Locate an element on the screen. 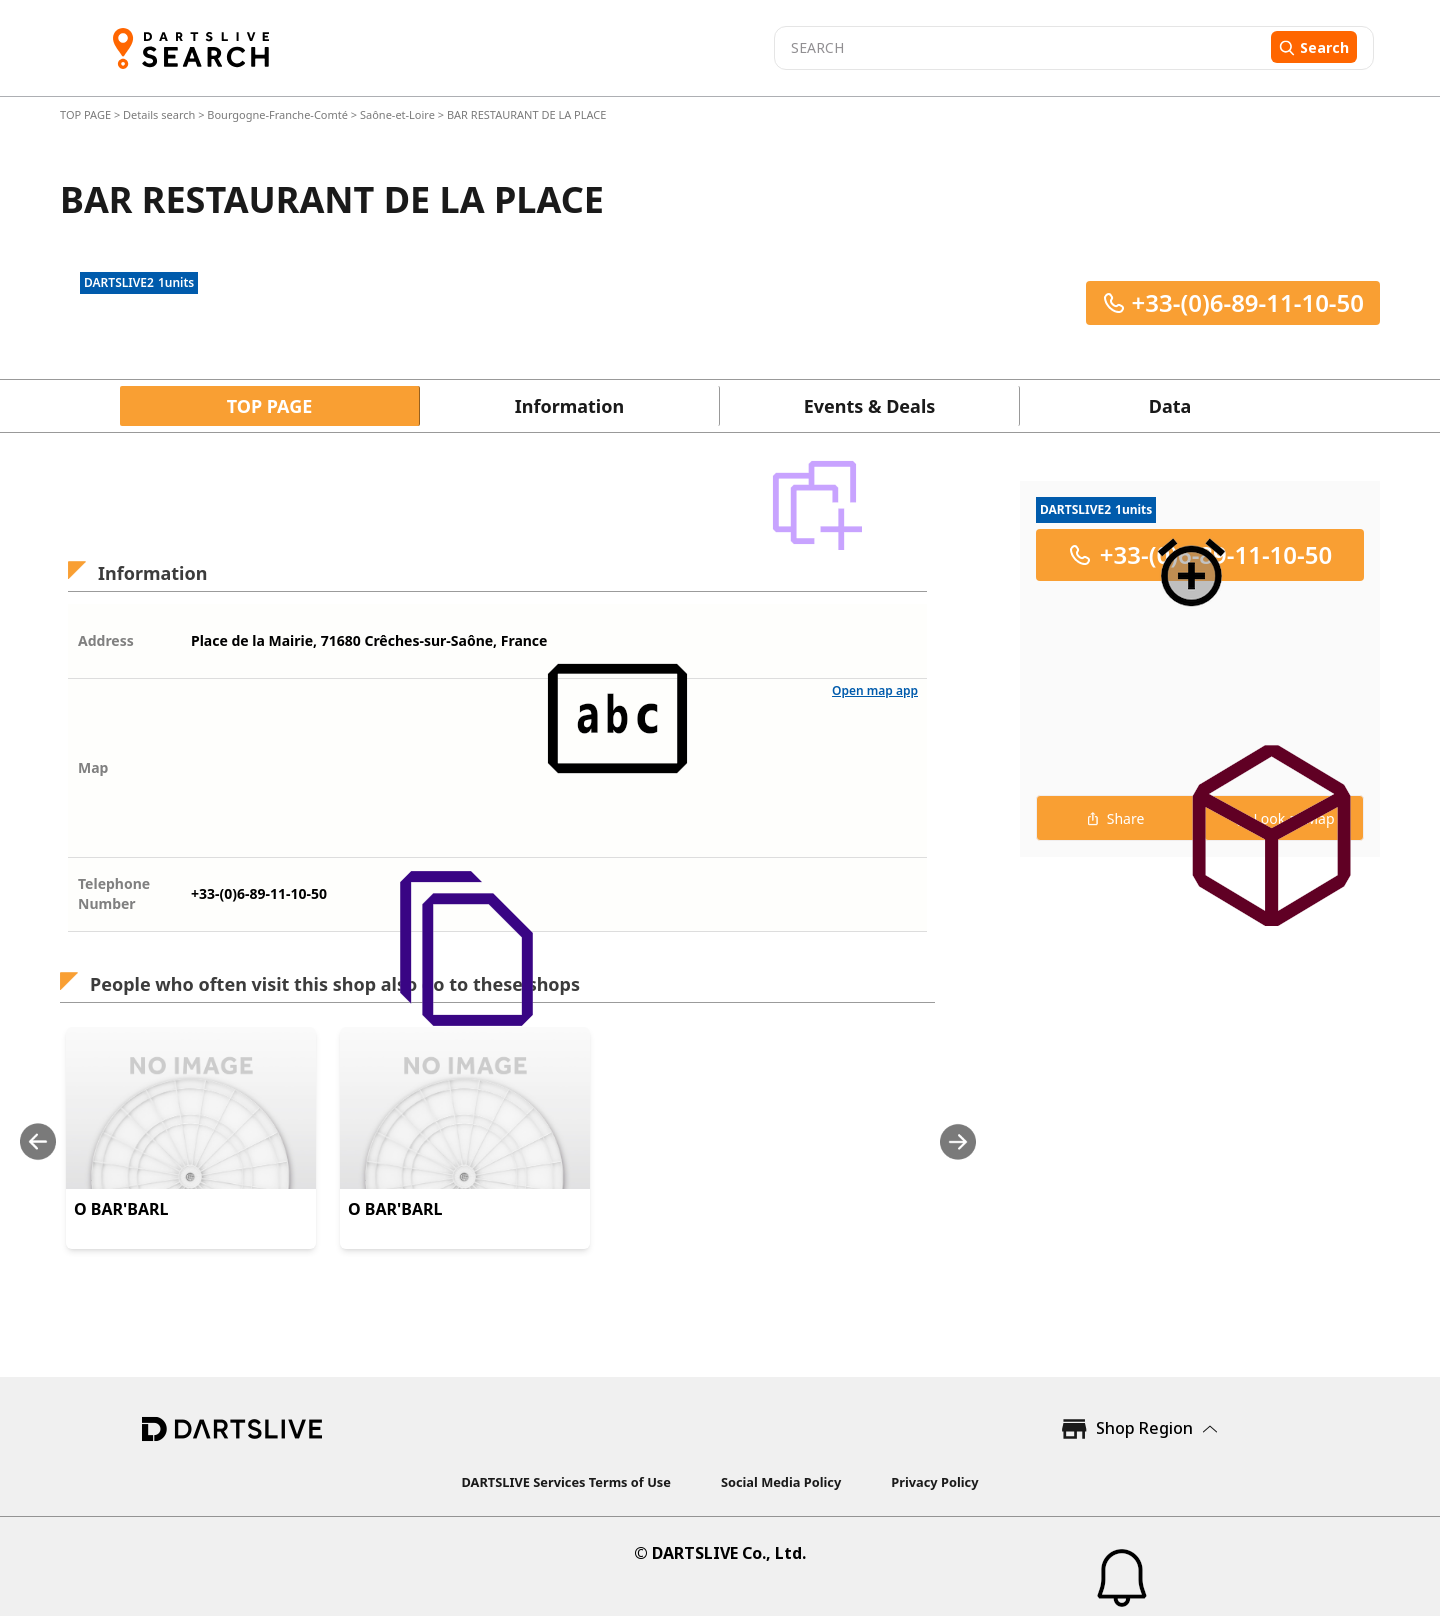  add a new alarm is located at coordinates (1191, 572).